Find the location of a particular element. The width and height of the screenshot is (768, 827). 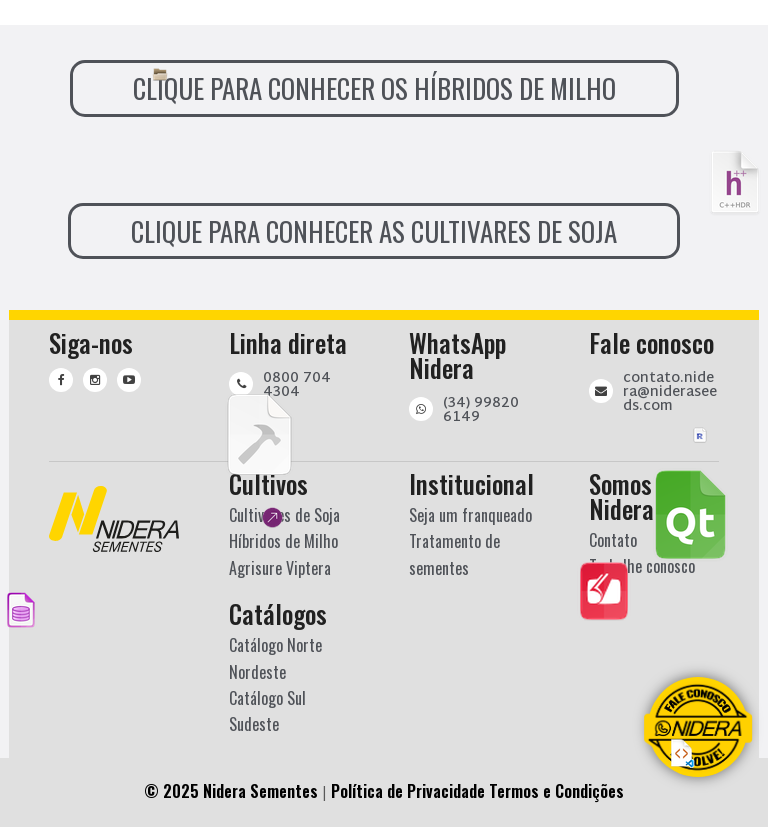

a C++ header file is located at coordinates (735, 183).